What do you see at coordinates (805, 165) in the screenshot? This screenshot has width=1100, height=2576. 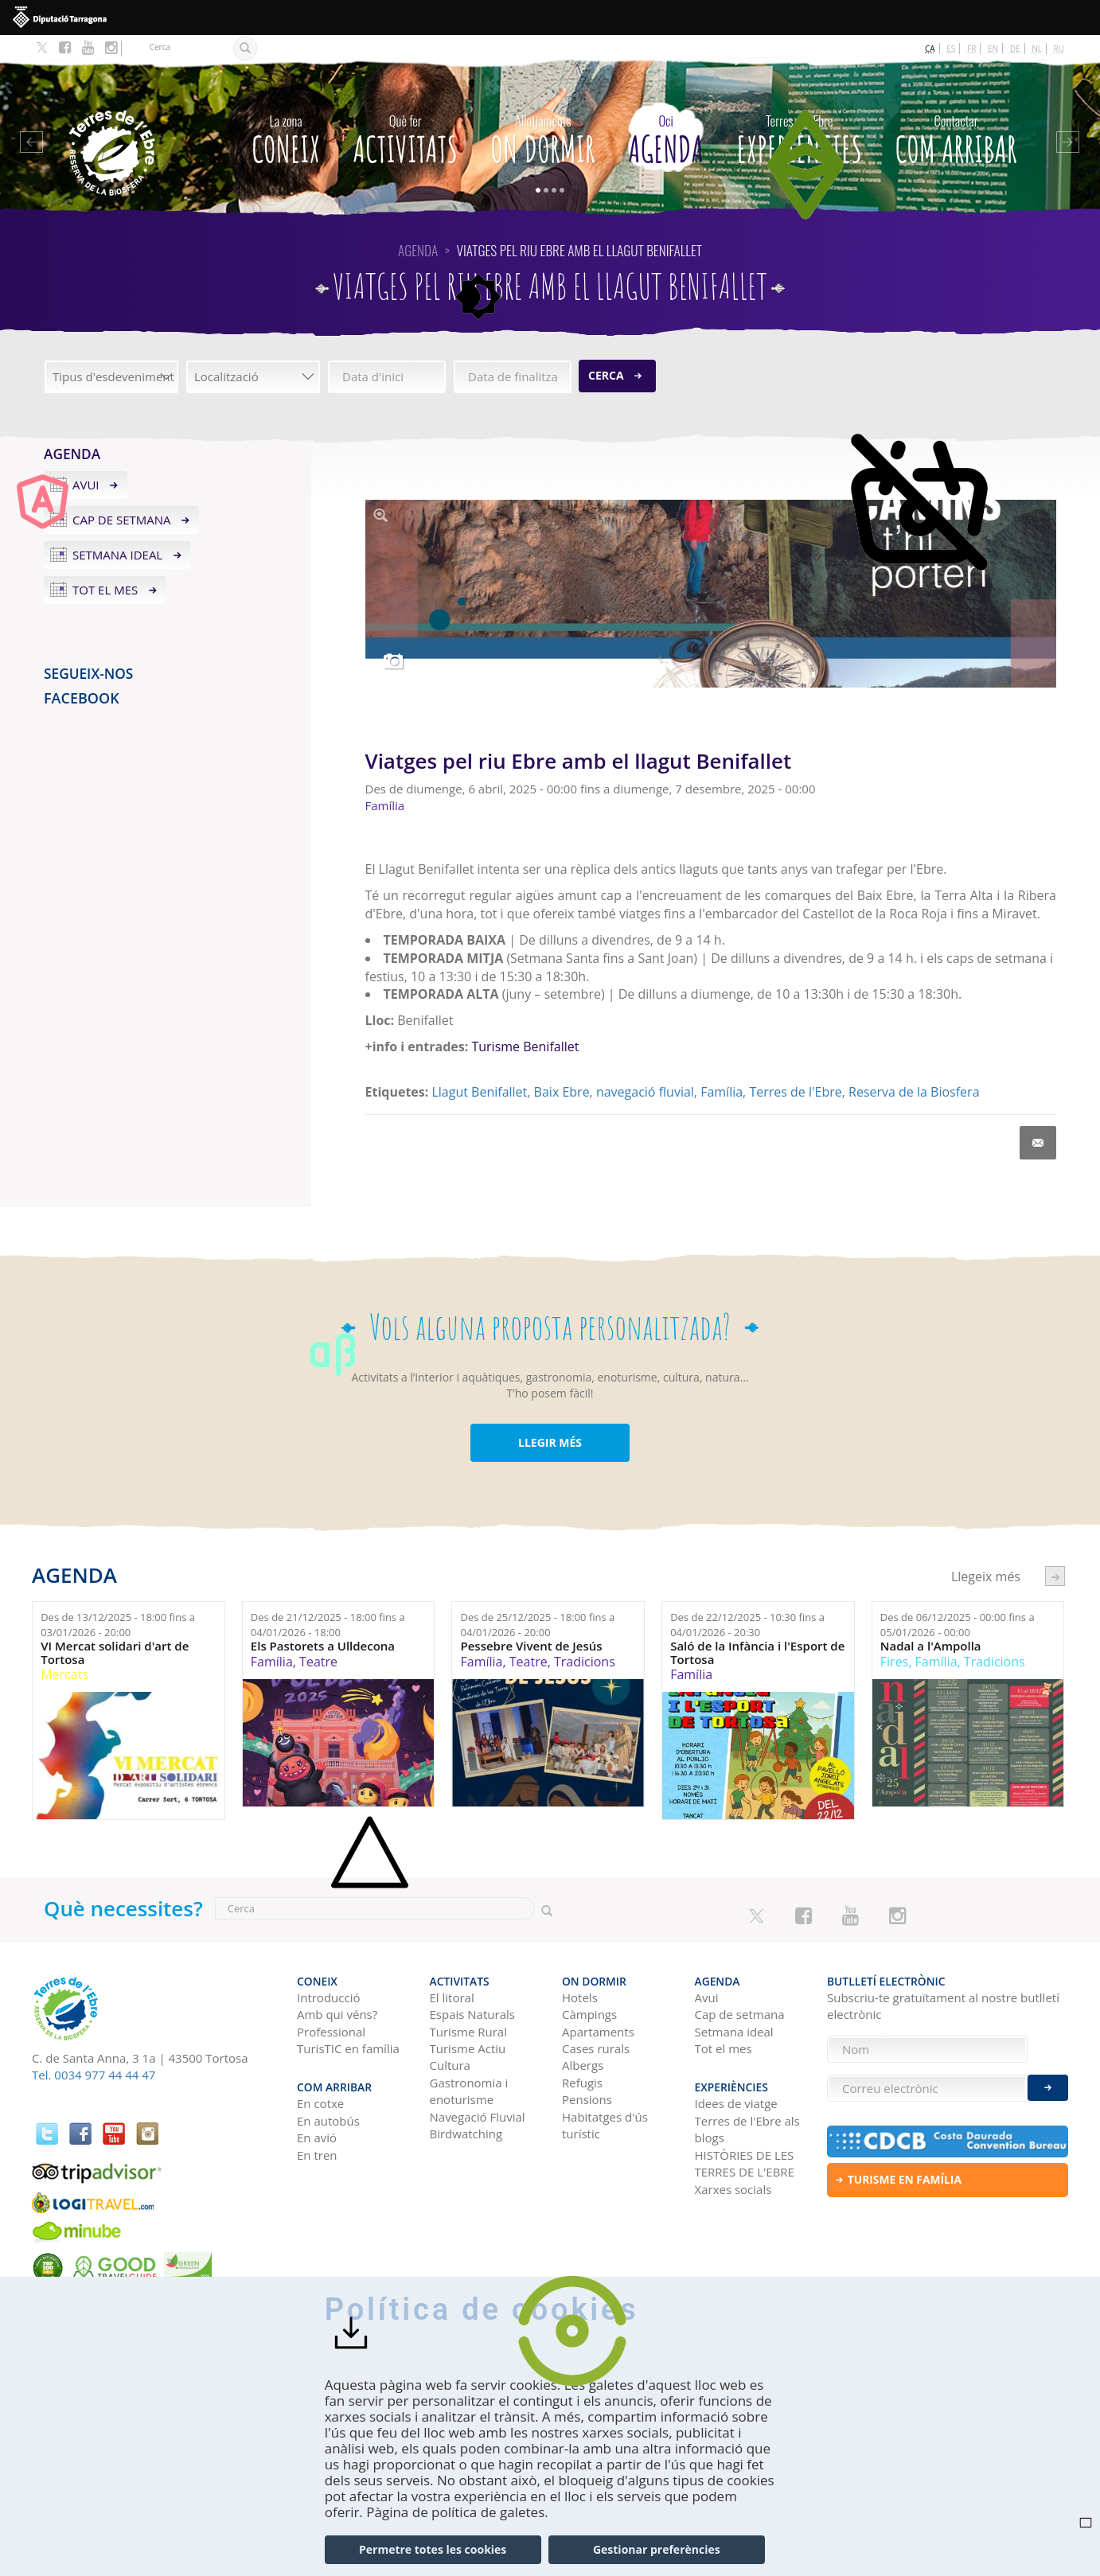 I see `view ethereum wallet balance` at bounding box center [805, 165].